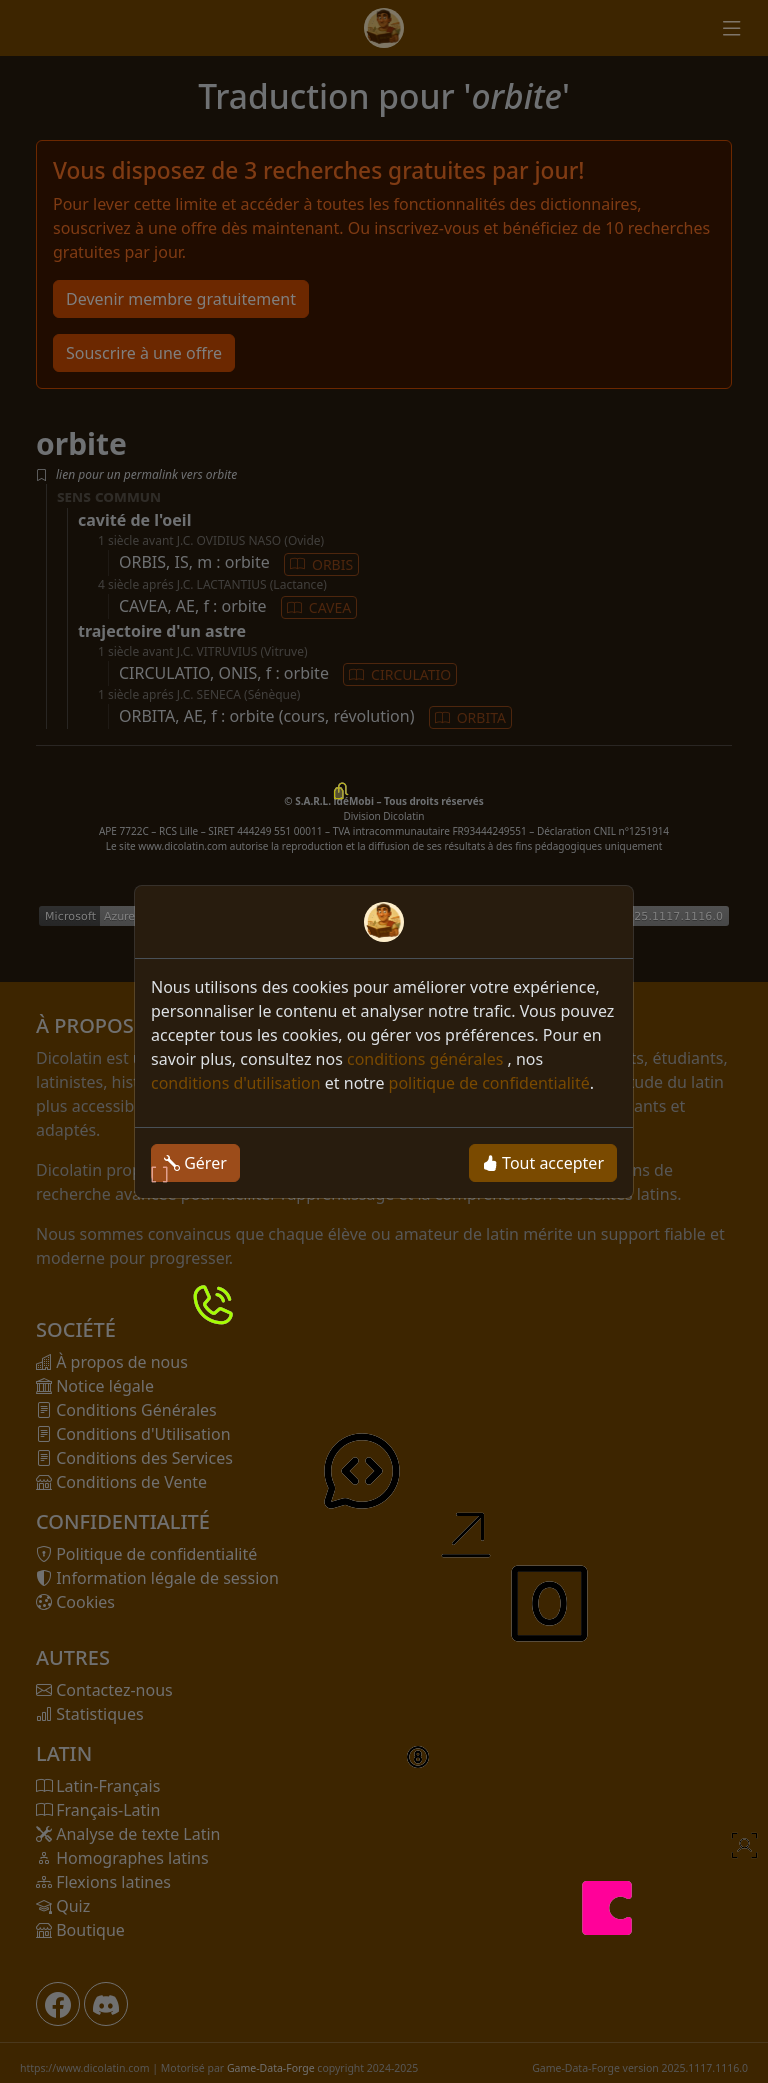  What do you see at coordinates (214, 1304) in the screenshot?
I see `make a phone call` at bounding box center [214, 1304].